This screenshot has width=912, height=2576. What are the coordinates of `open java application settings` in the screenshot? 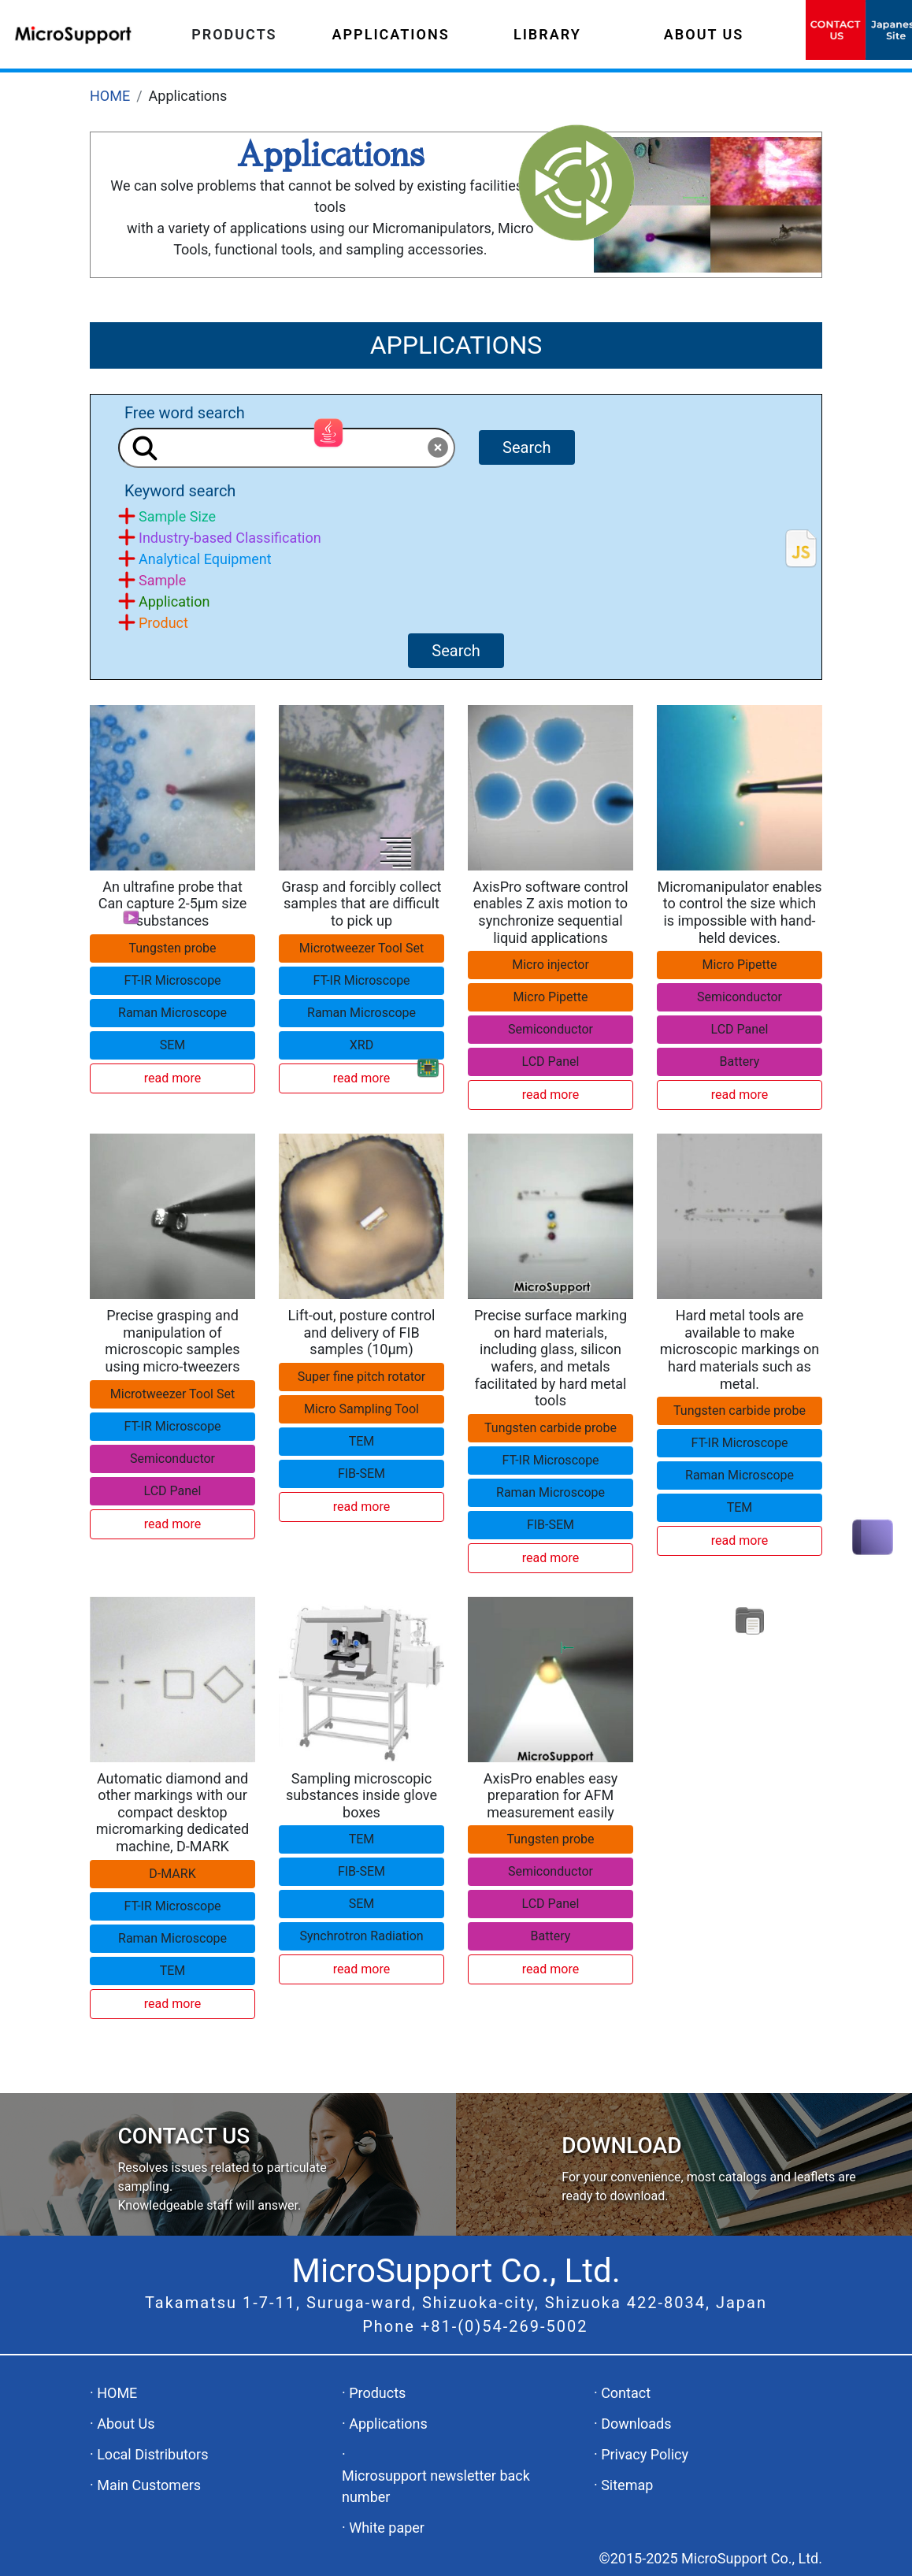 It's located at (328, 433).